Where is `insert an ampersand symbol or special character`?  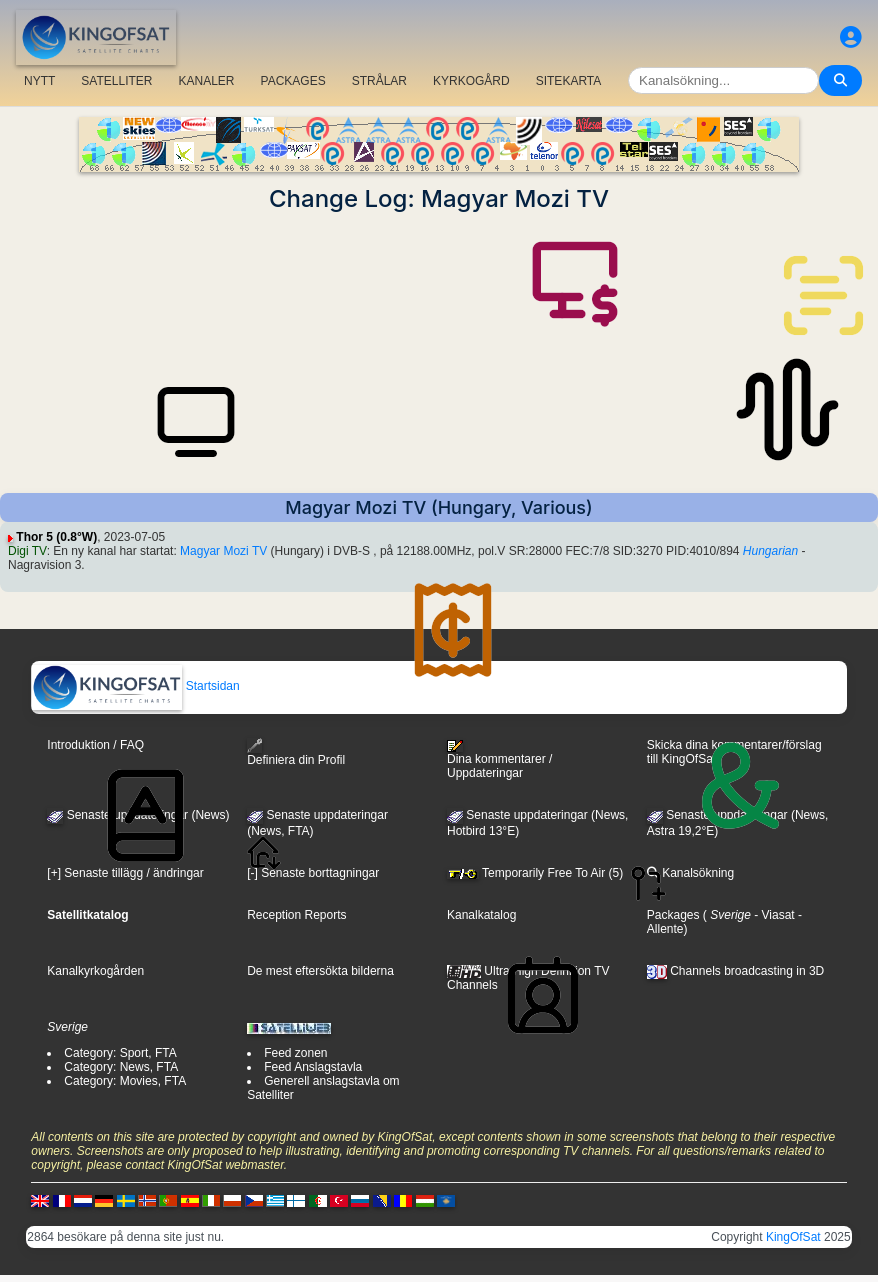
insert an ampersand symbol or special character is located at coordinates (740, 785).